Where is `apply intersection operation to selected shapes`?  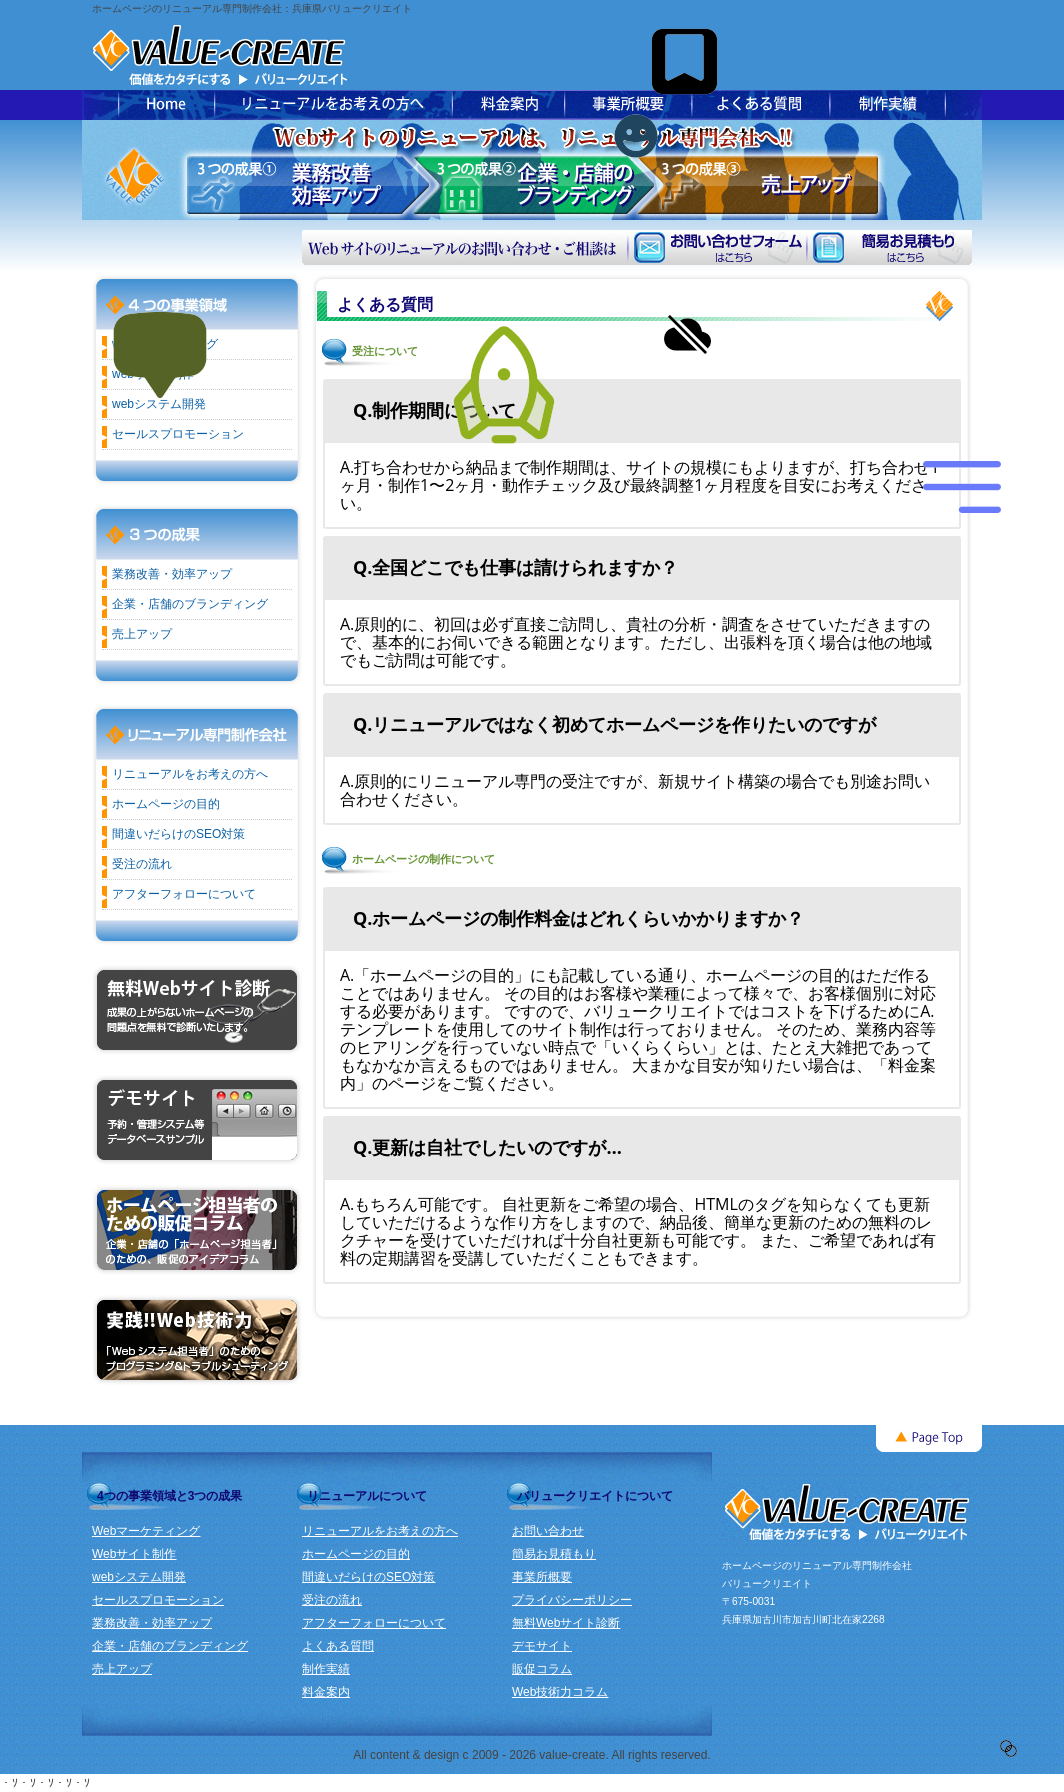
apply intersection operation to selected shapes is located at coordinates (1008, 1748).